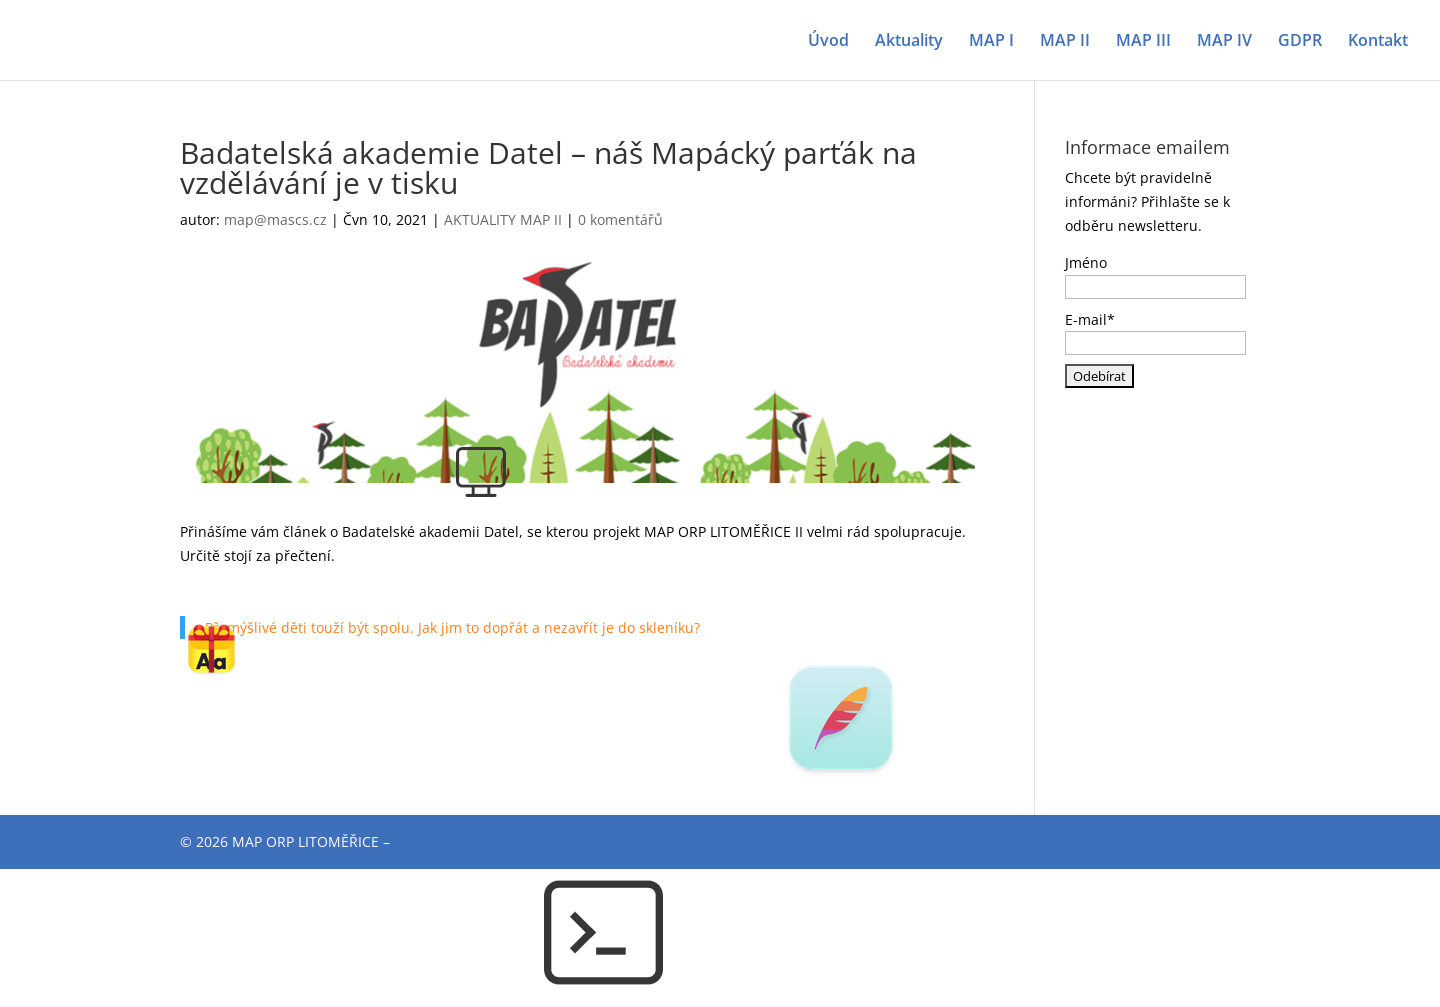 This screenshot has height=1007, width=1440. Describe the element at coordinates (603, 932) in the screenshot. I see `open terminal or command line interface` at that location.